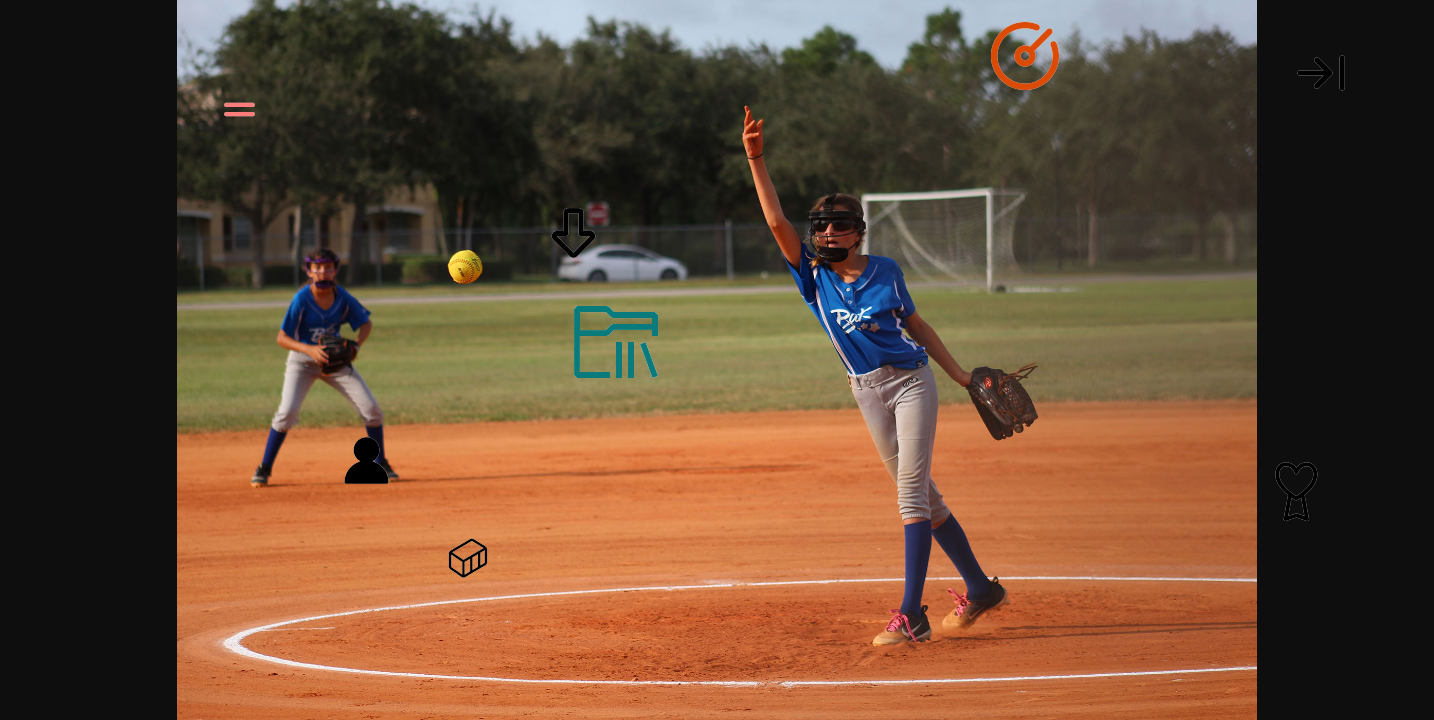 The image size is (1434, 720). I want to click on view sponsor tiers and levels, so click(1296, 491).